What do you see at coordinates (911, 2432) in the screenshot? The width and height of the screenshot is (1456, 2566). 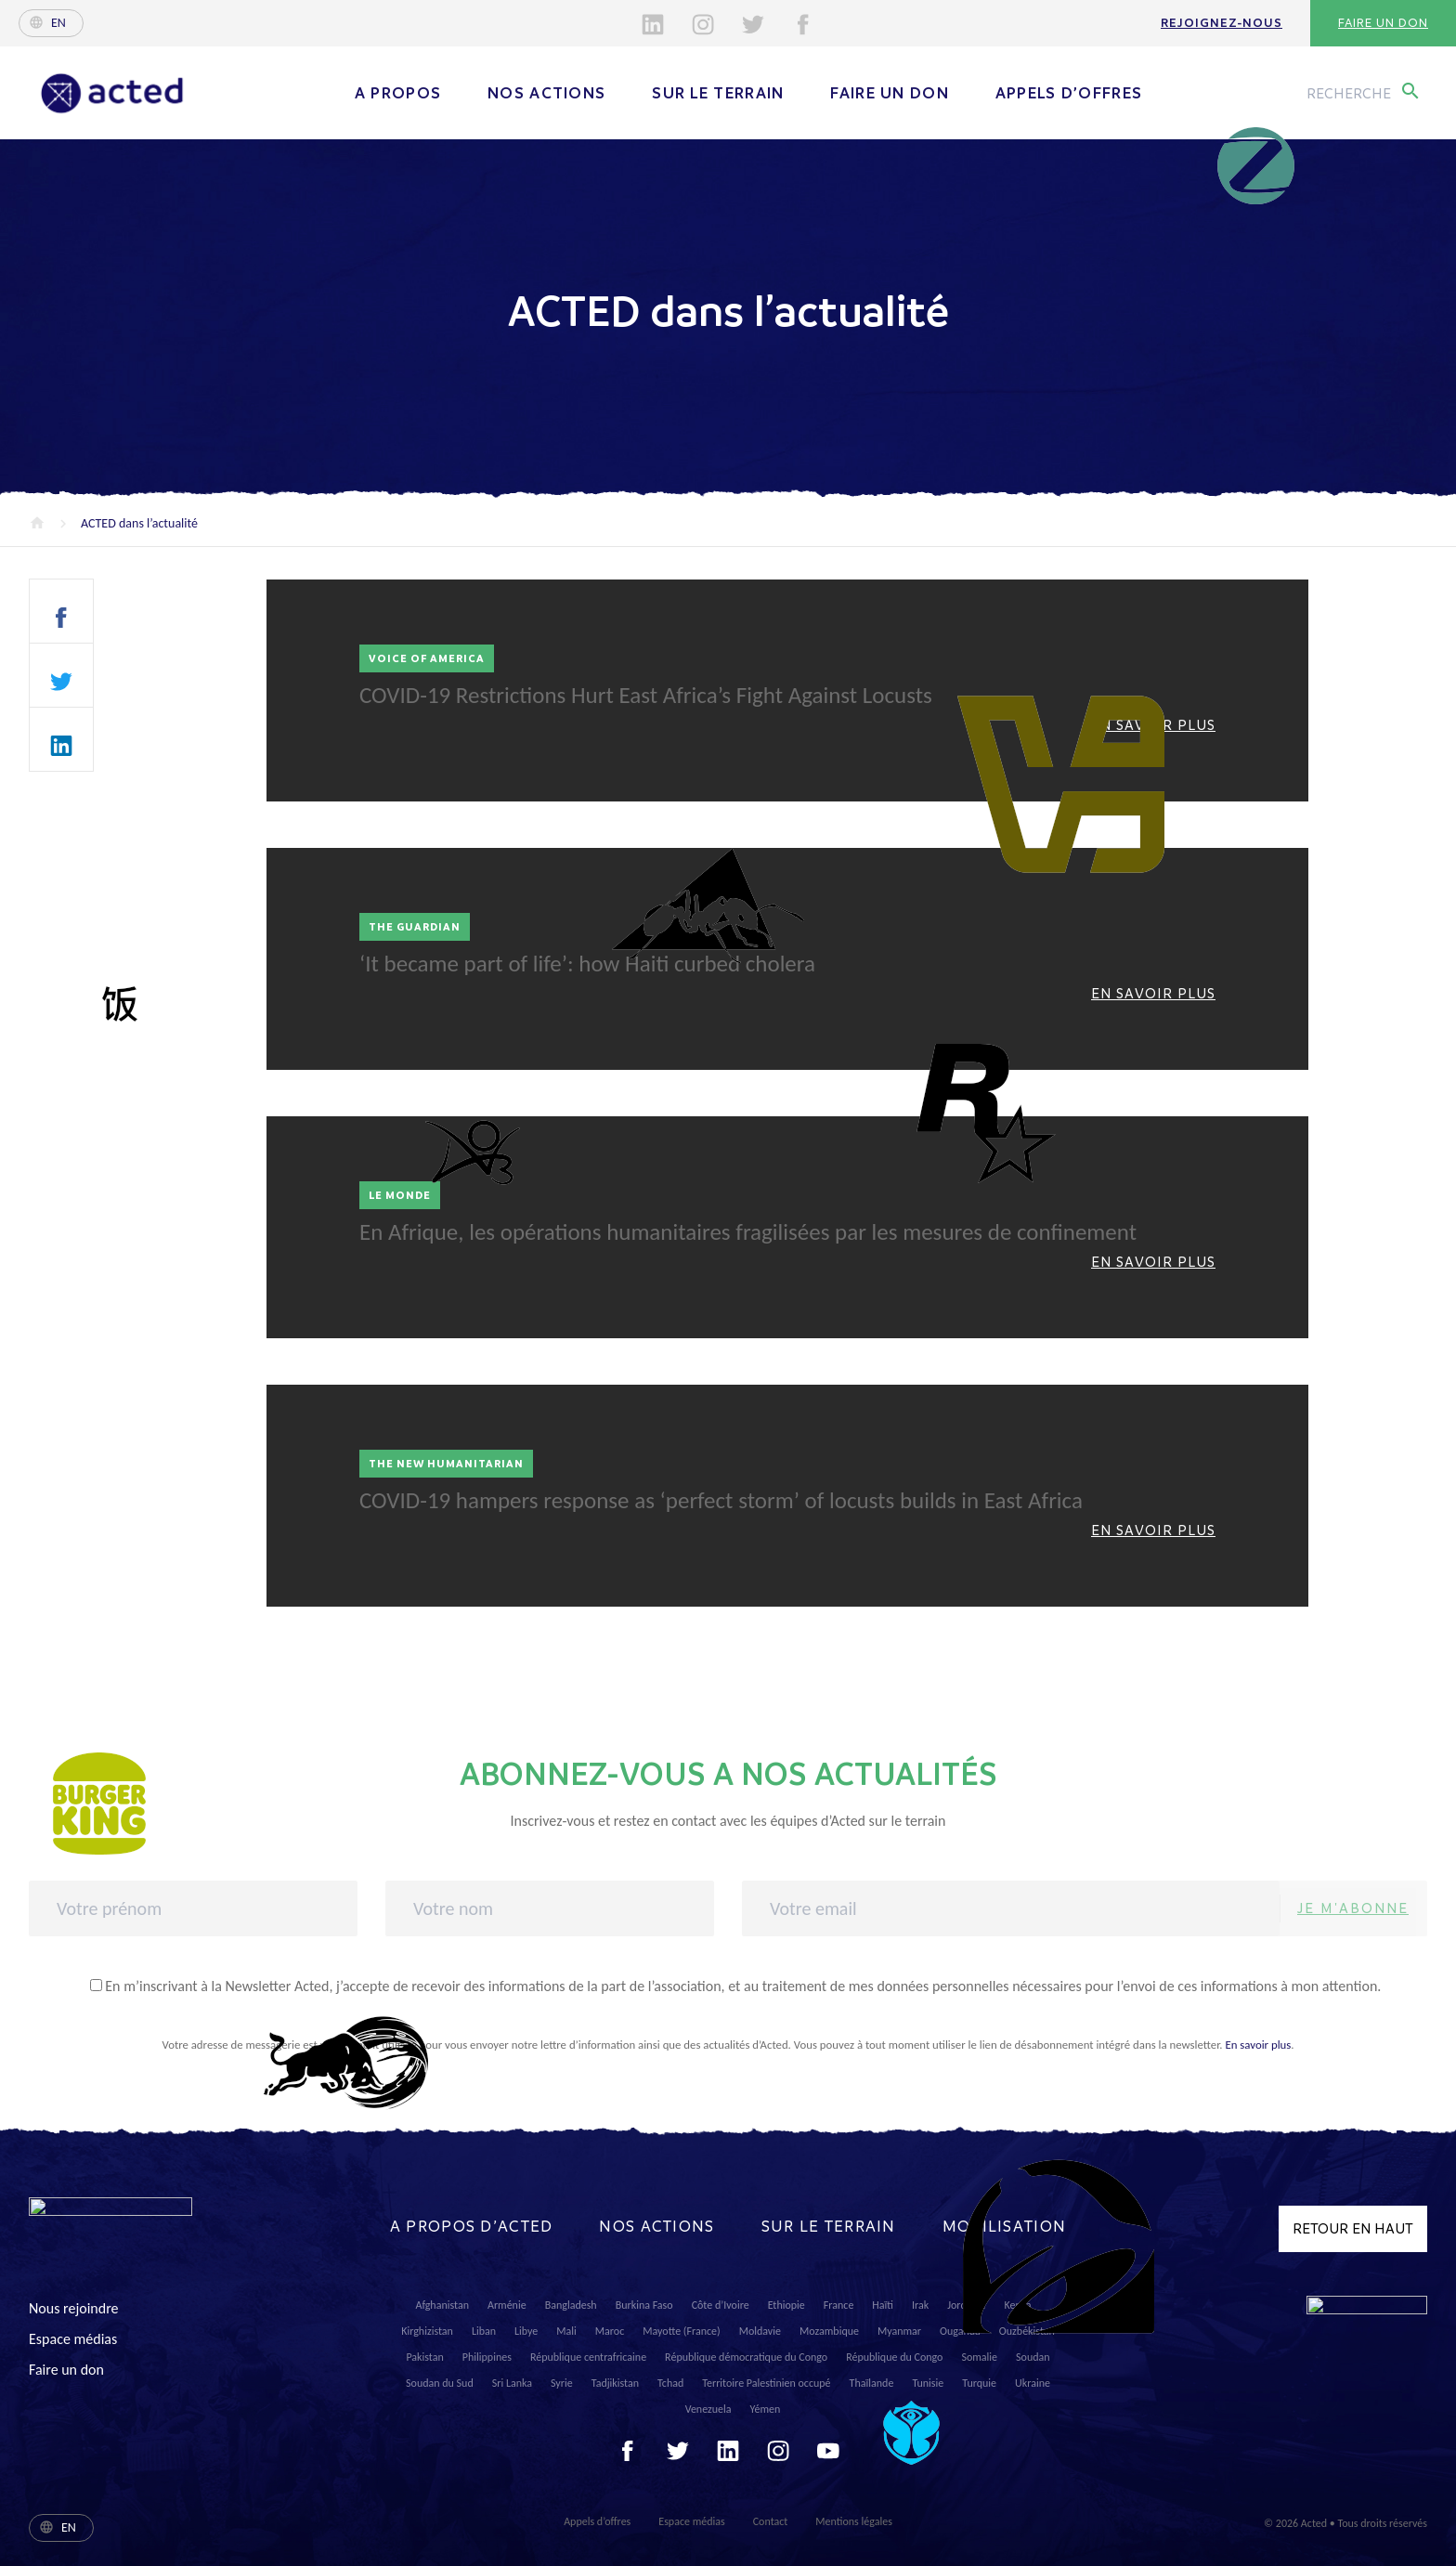 I see `Tomorrowland music festival official logo` at bounding box center [911, 2432].